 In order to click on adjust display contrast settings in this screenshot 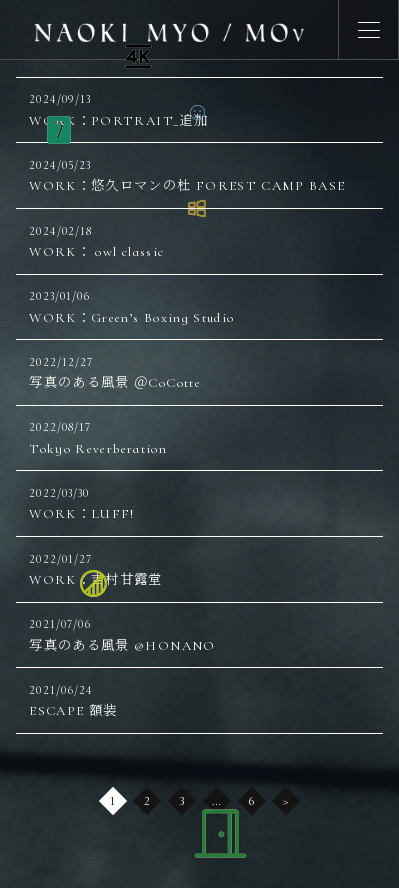, I will do `click(93, 583)`.